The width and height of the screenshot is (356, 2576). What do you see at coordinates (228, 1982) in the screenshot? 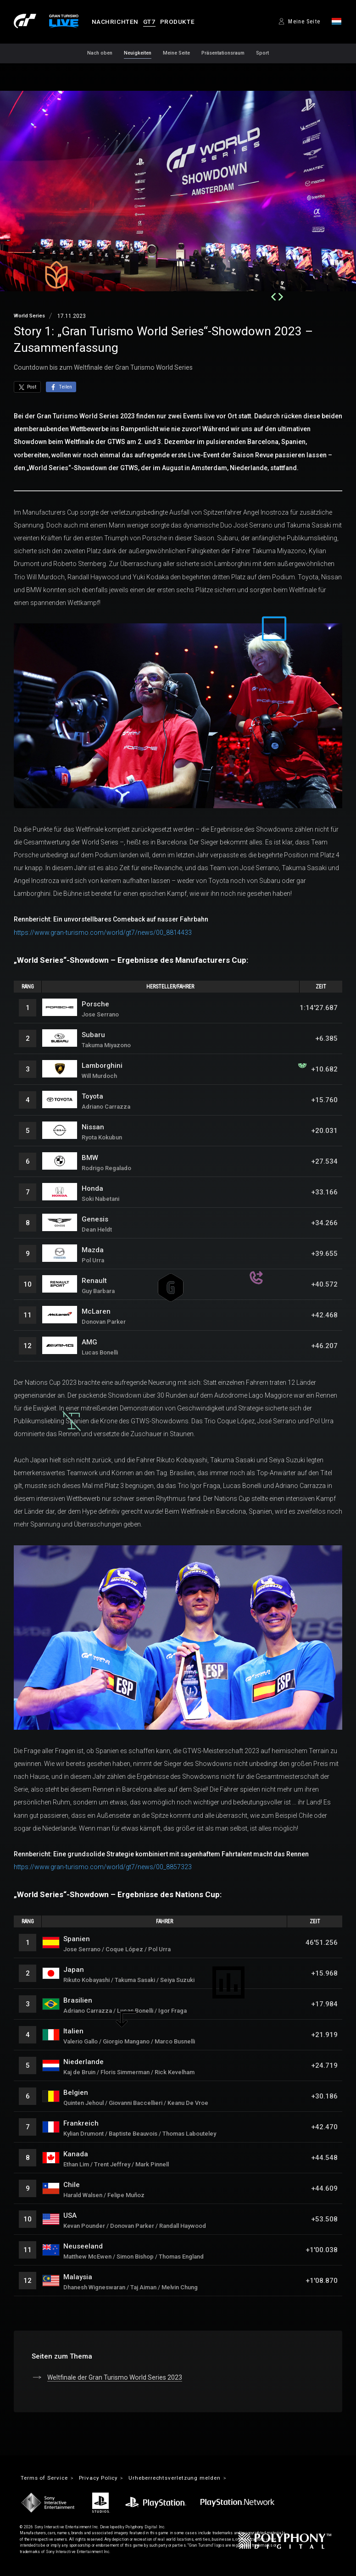
I see `insert a chart or graph into a document` at bounding box center [228, 1982].